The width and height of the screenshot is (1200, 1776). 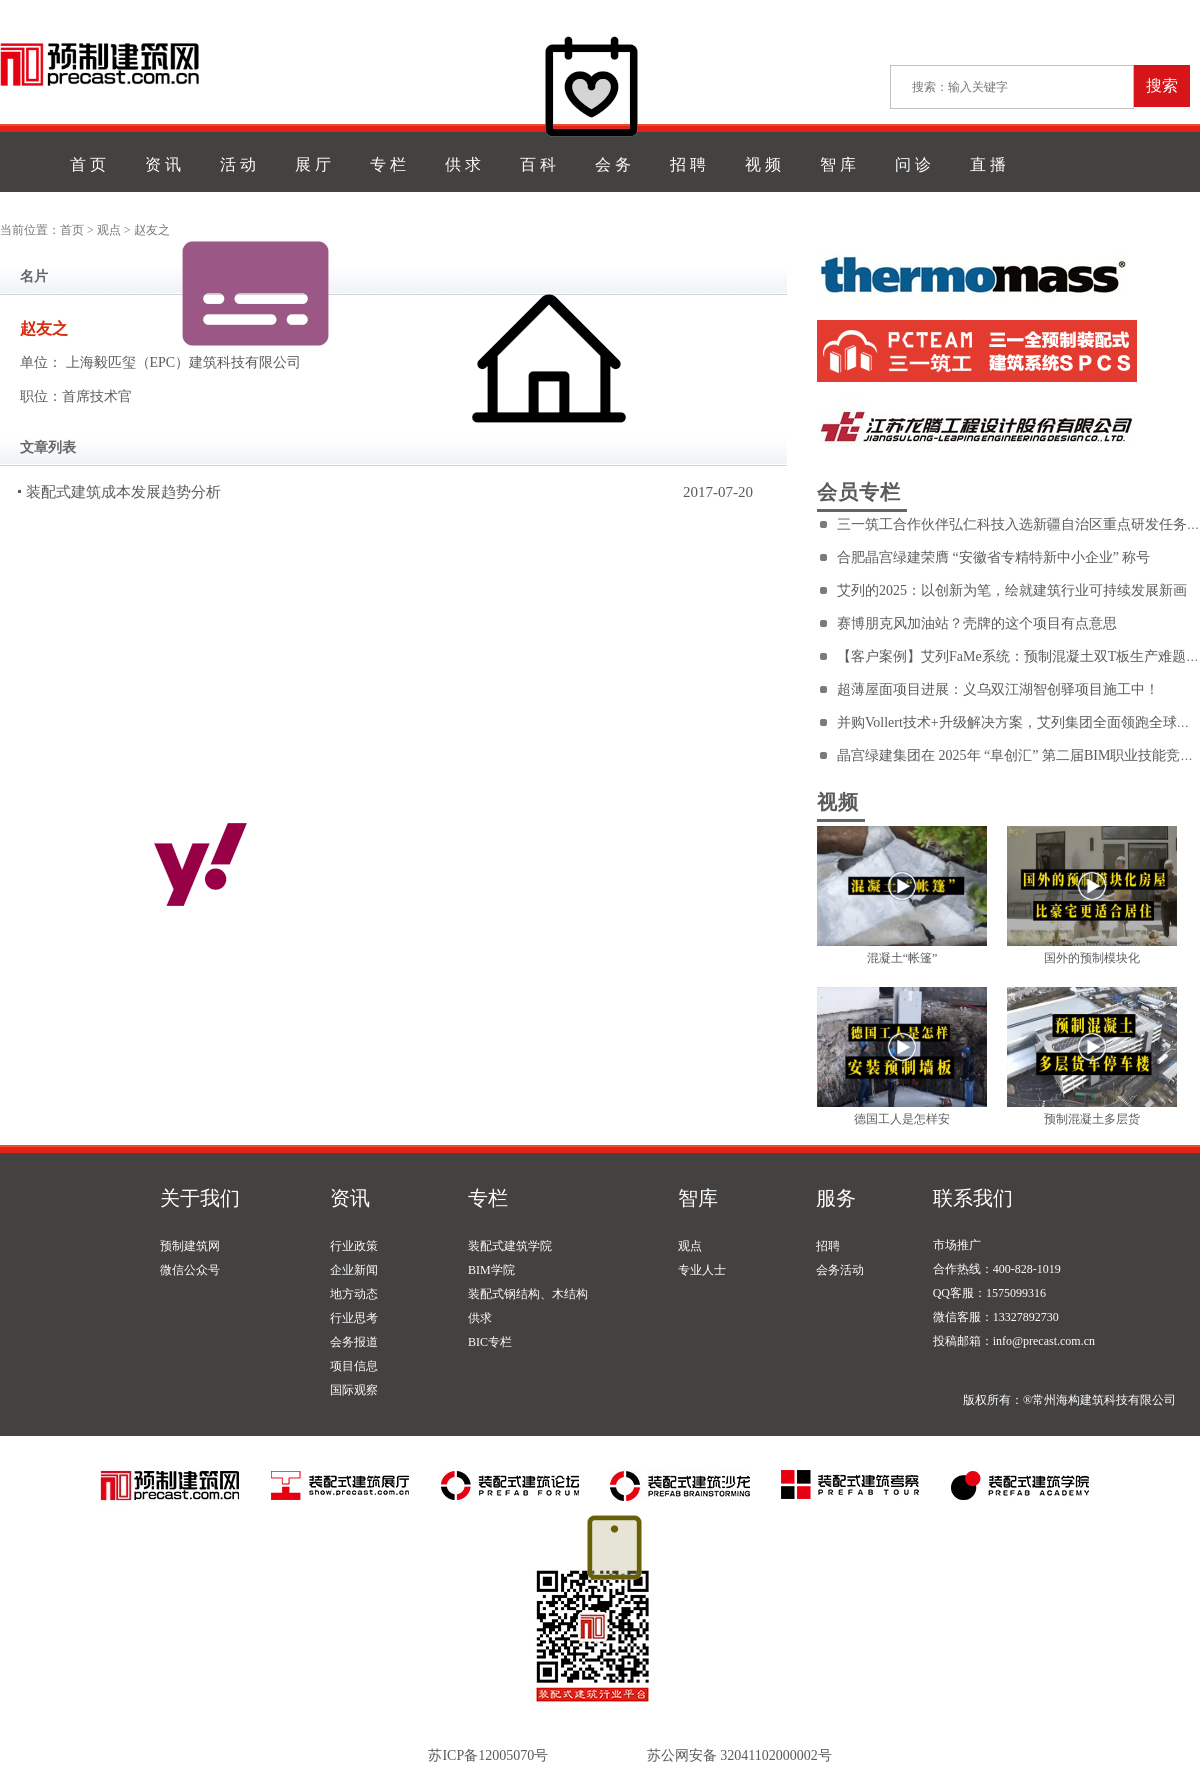 What do you see at coordinates (614, 1547) in the screenshot?
I see `tablet device with front-facing camera` at bounding box center [614, 1547].